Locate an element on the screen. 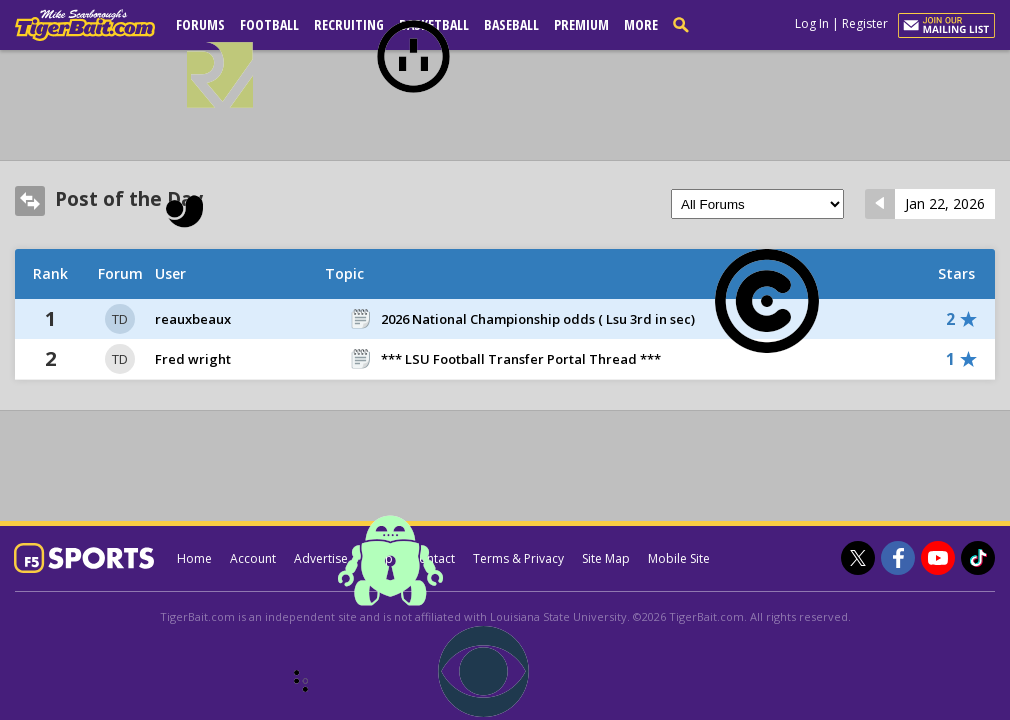 The image size is (1010, 720). open the Continente app or website is located at coordinates (767, 301).